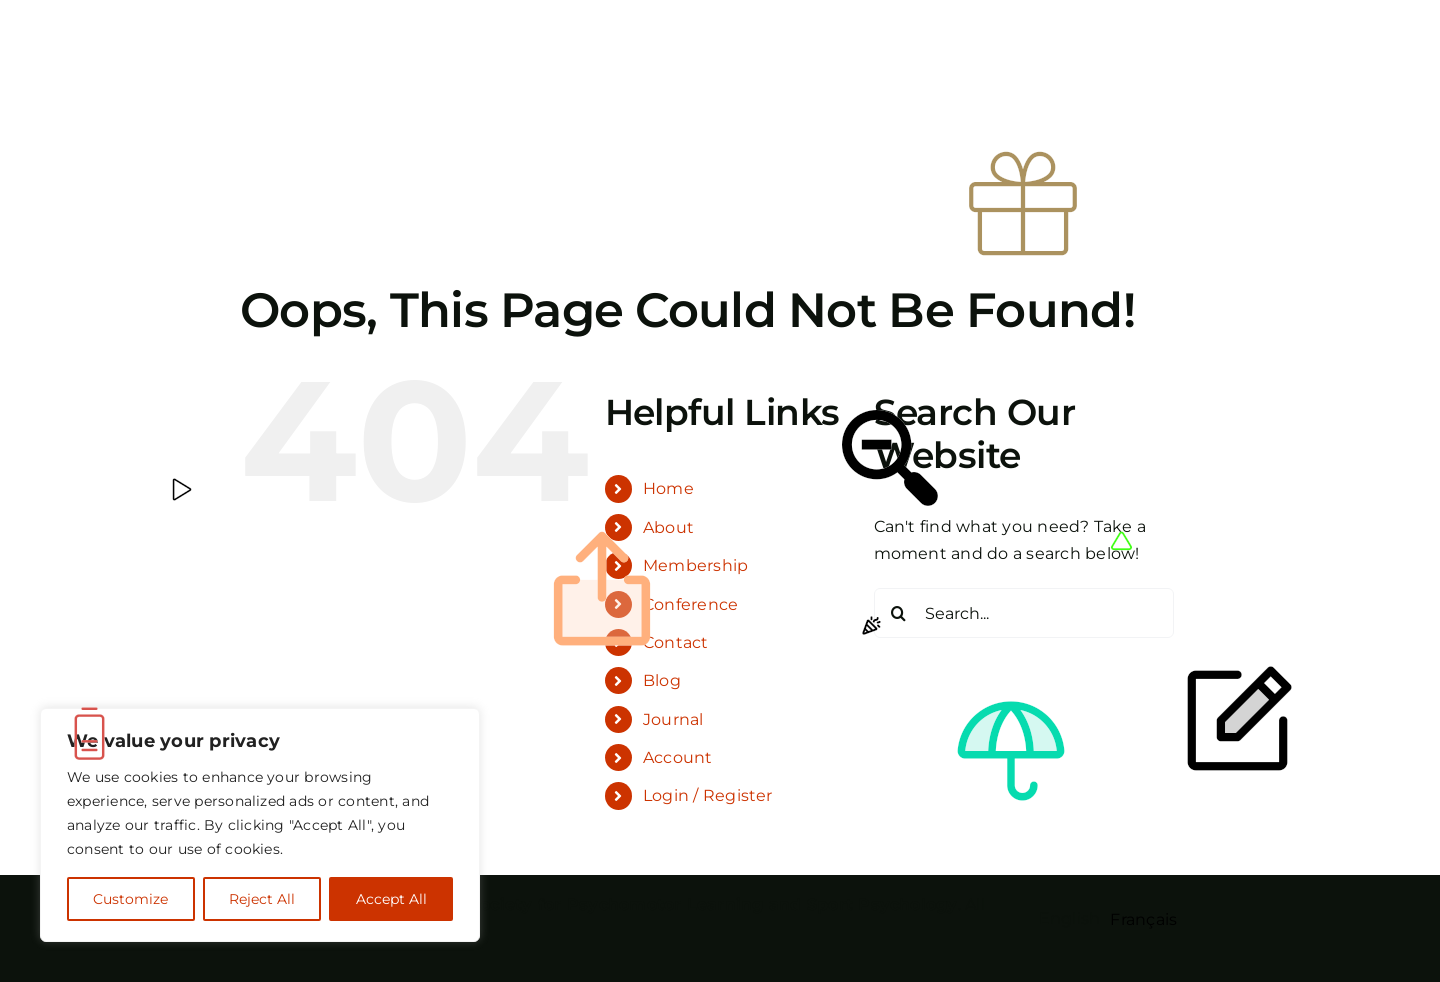 This screenshot has height=982, width=1440. What do you see at coordinates (1023, 210) in the screenshot?
I see `view or redeem a gift` at bounding box center [1023, 210].